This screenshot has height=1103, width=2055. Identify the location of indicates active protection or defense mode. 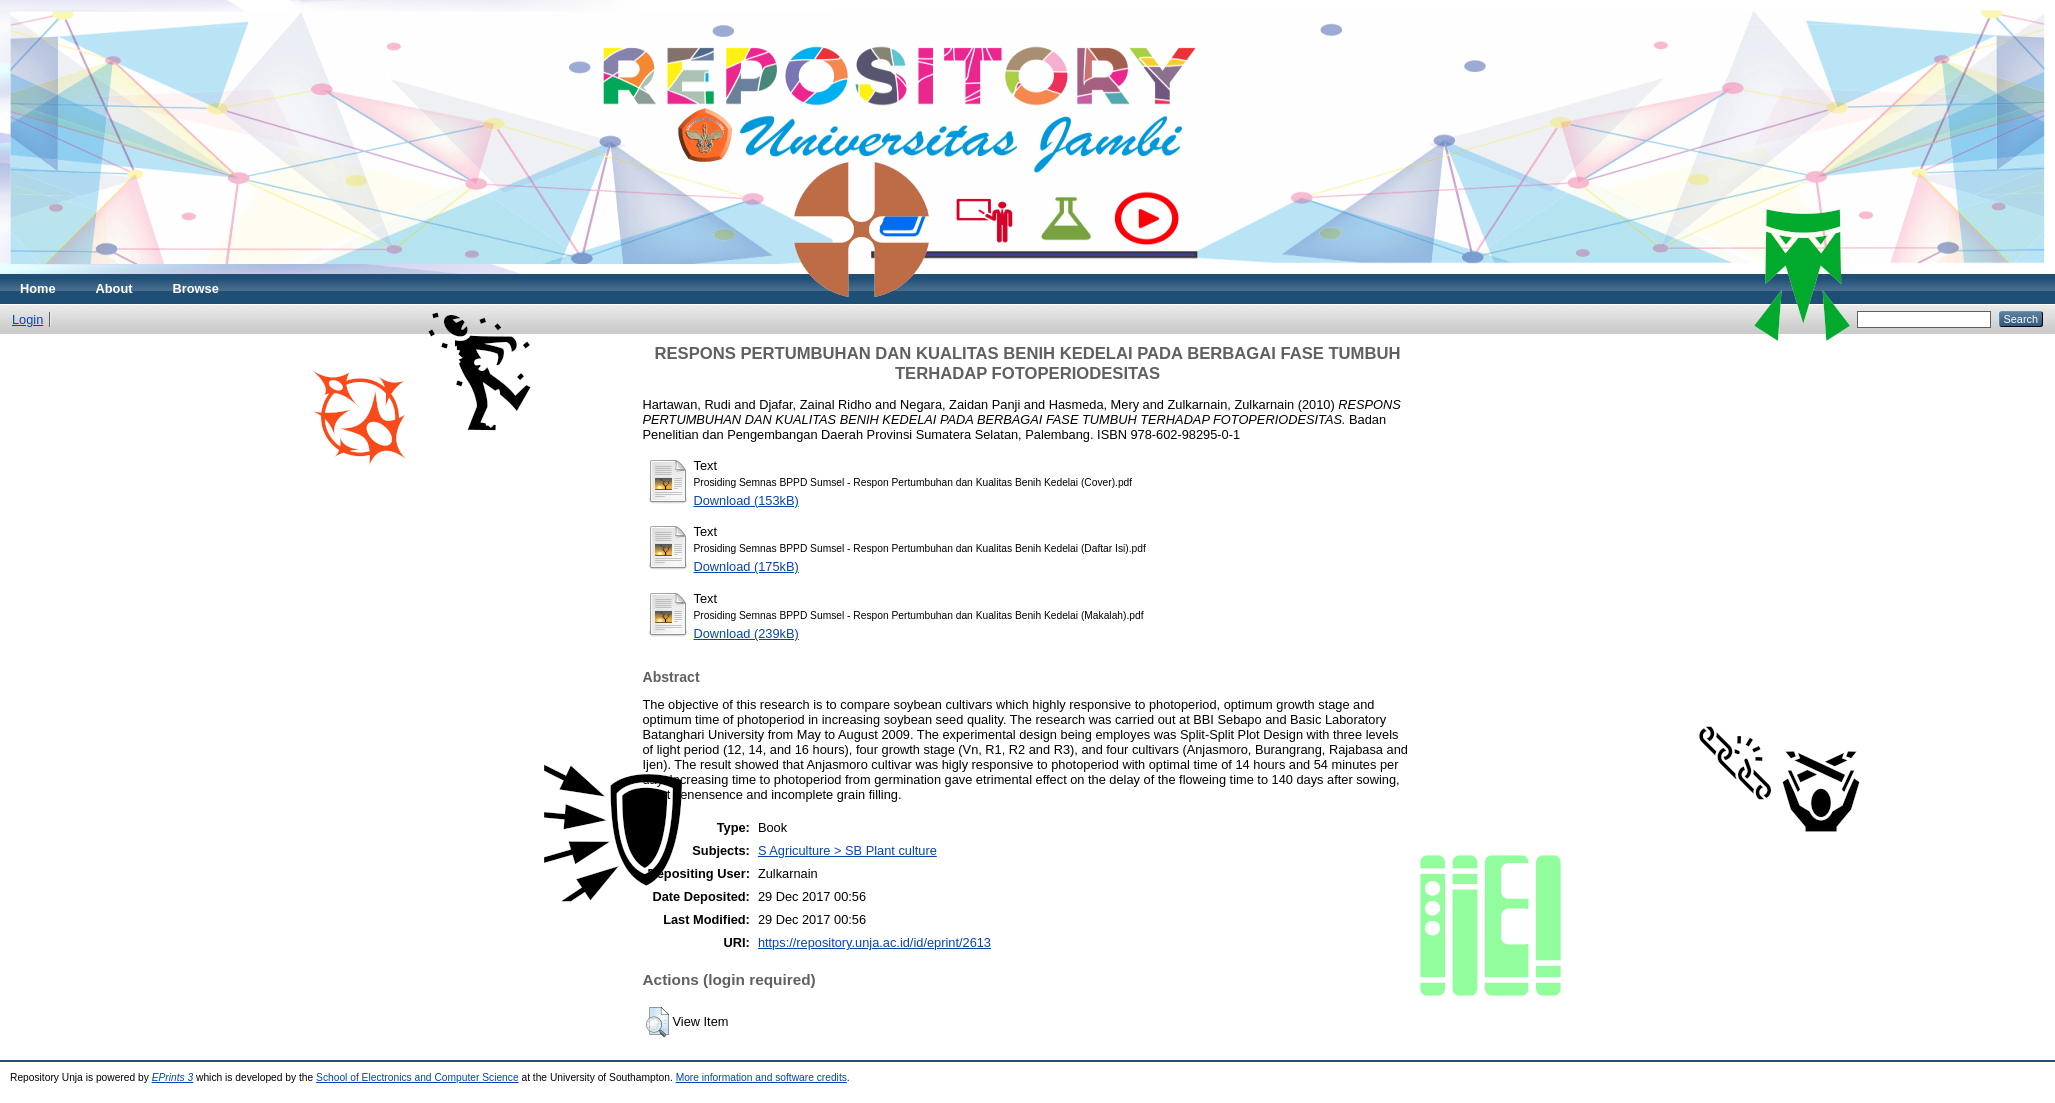
(613, 831).